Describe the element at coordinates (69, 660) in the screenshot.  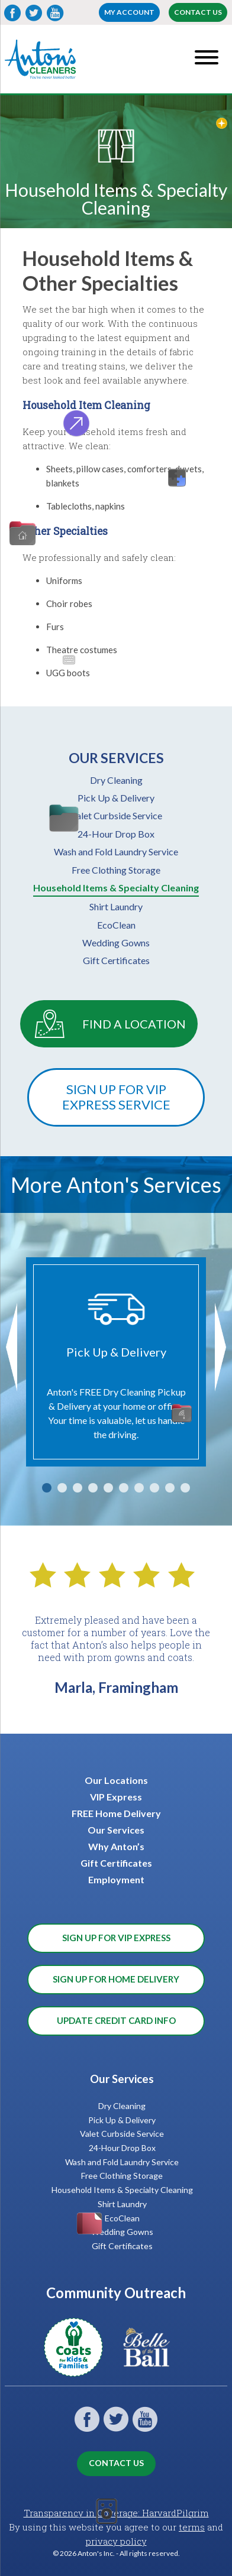
I see `access keyboard settings` at that location.